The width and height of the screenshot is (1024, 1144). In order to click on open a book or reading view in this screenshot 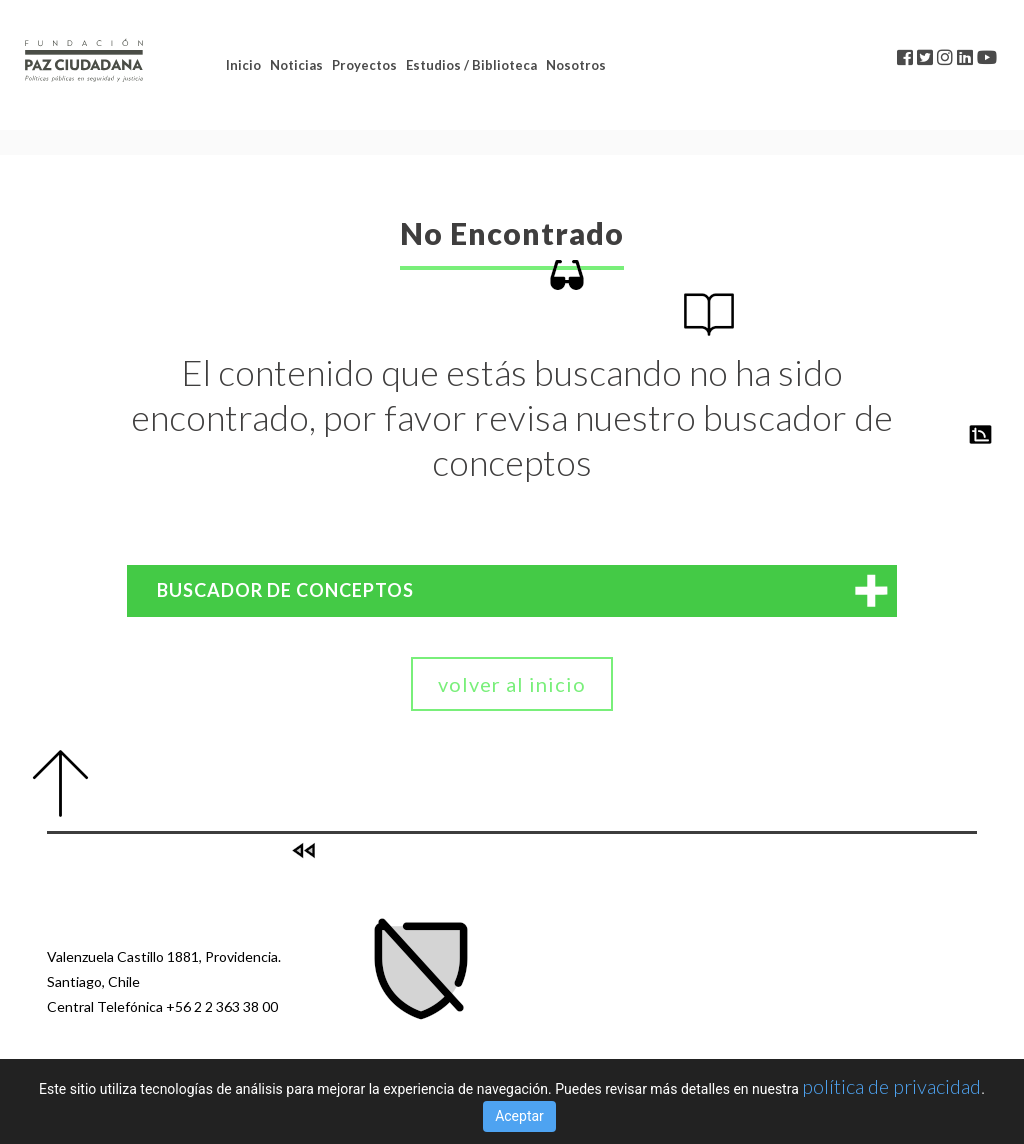, I will do `click(709, 311)`.